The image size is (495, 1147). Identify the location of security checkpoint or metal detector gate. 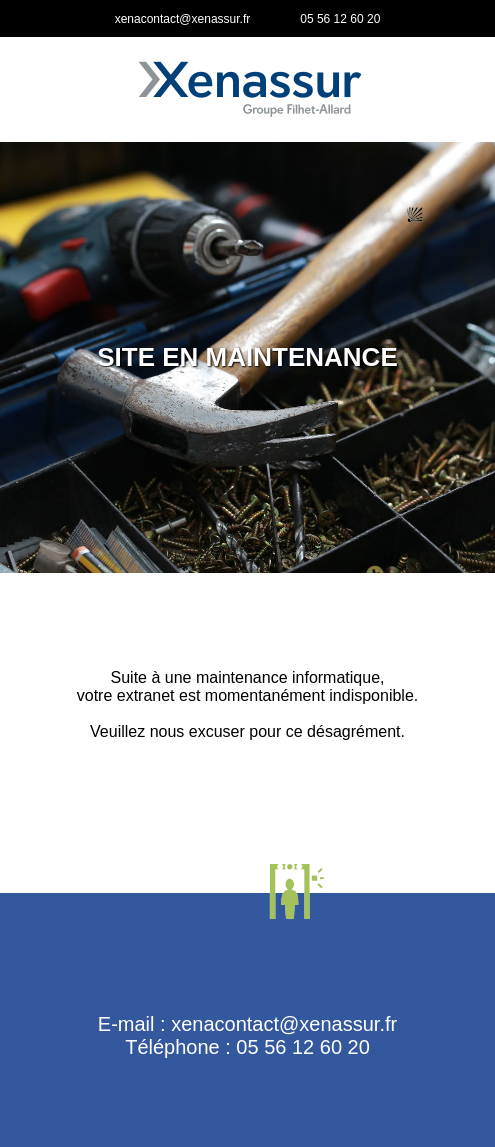
(295, 891).